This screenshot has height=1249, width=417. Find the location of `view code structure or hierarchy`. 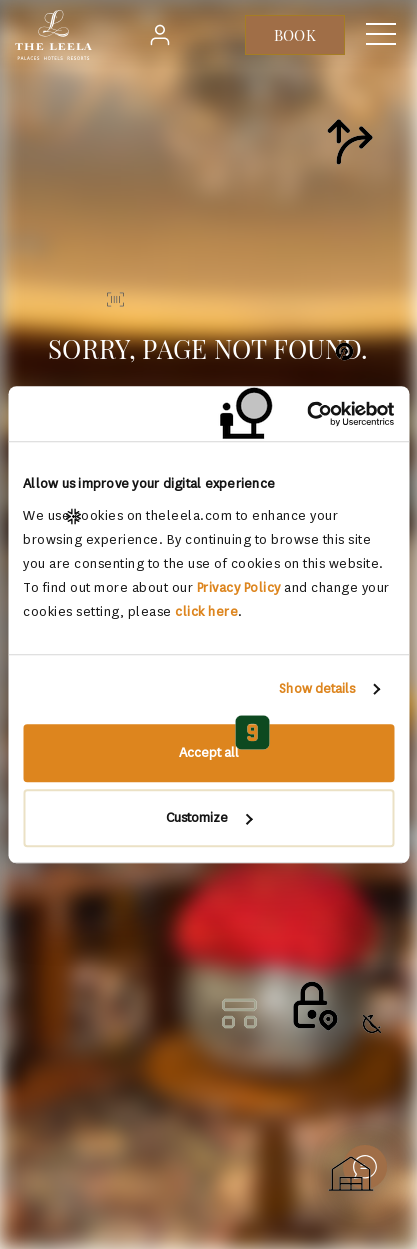

view code structure or hierarchy is located at coordinates (239, 1013).